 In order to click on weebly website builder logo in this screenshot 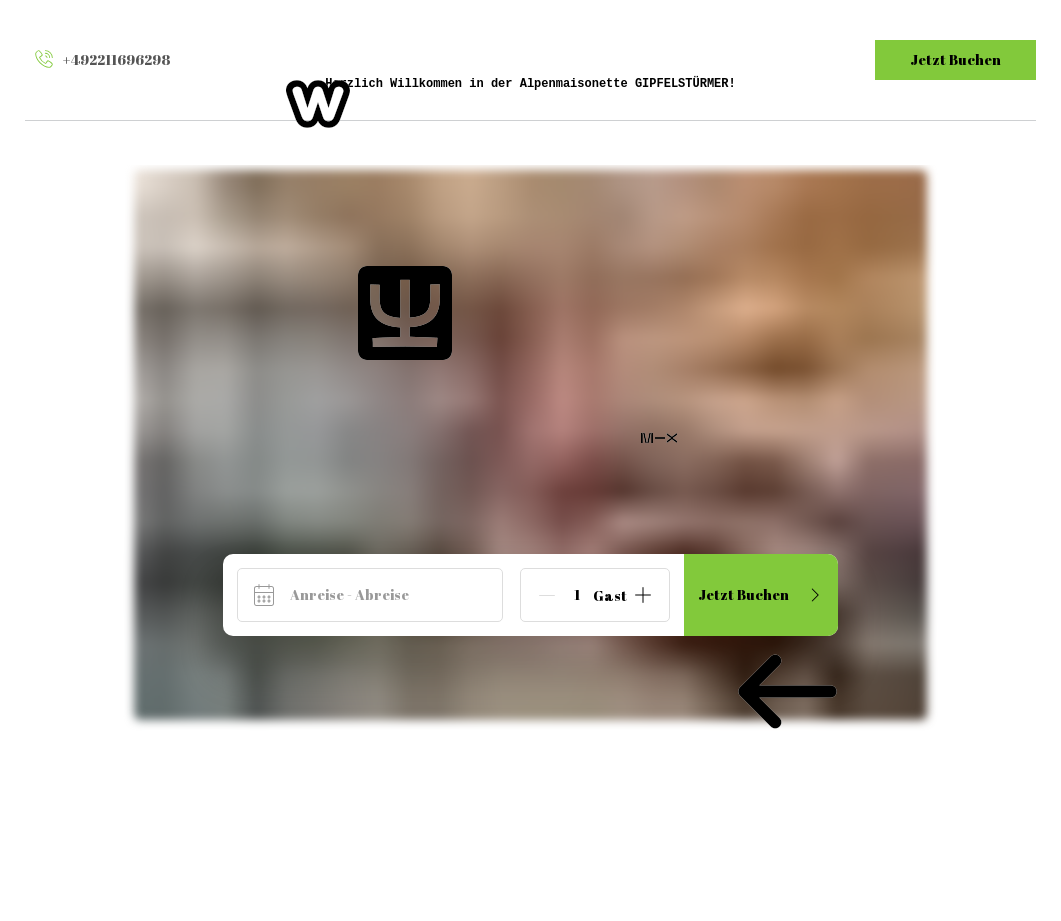, I will do `click(318, 104)`.